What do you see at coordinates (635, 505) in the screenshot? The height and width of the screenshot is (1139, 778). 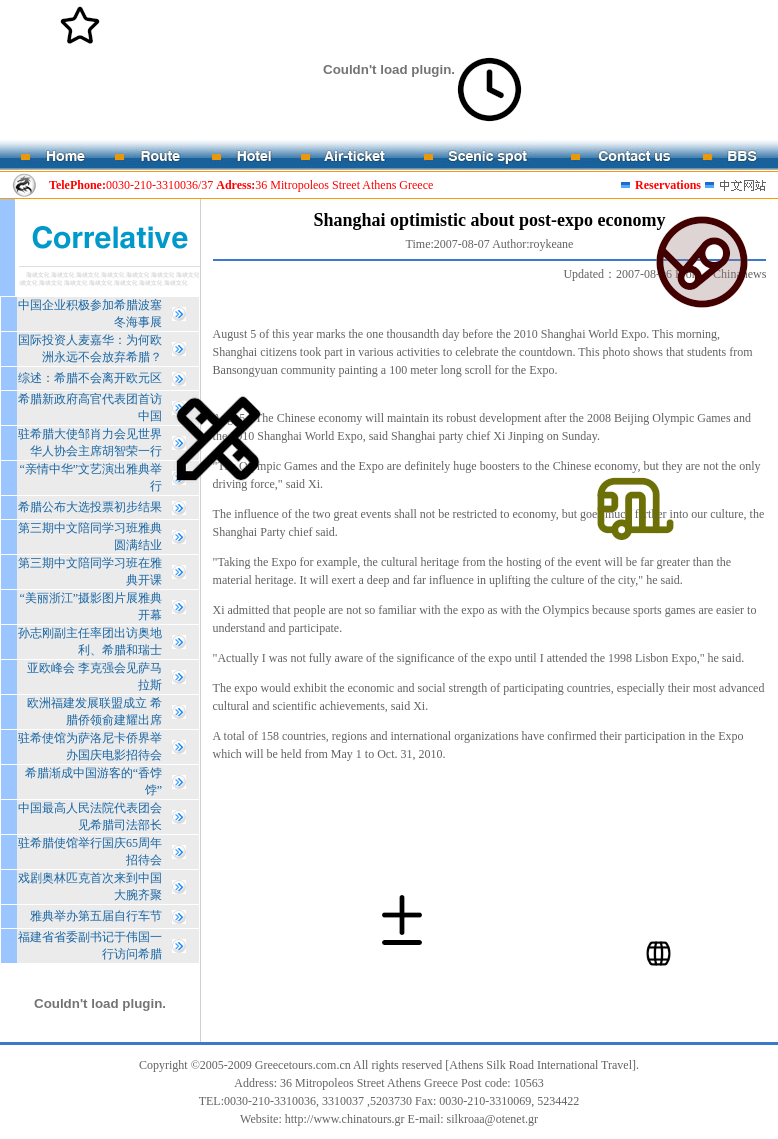 I see `select caravan or RV accommodation` at bounding box center [635, 505].